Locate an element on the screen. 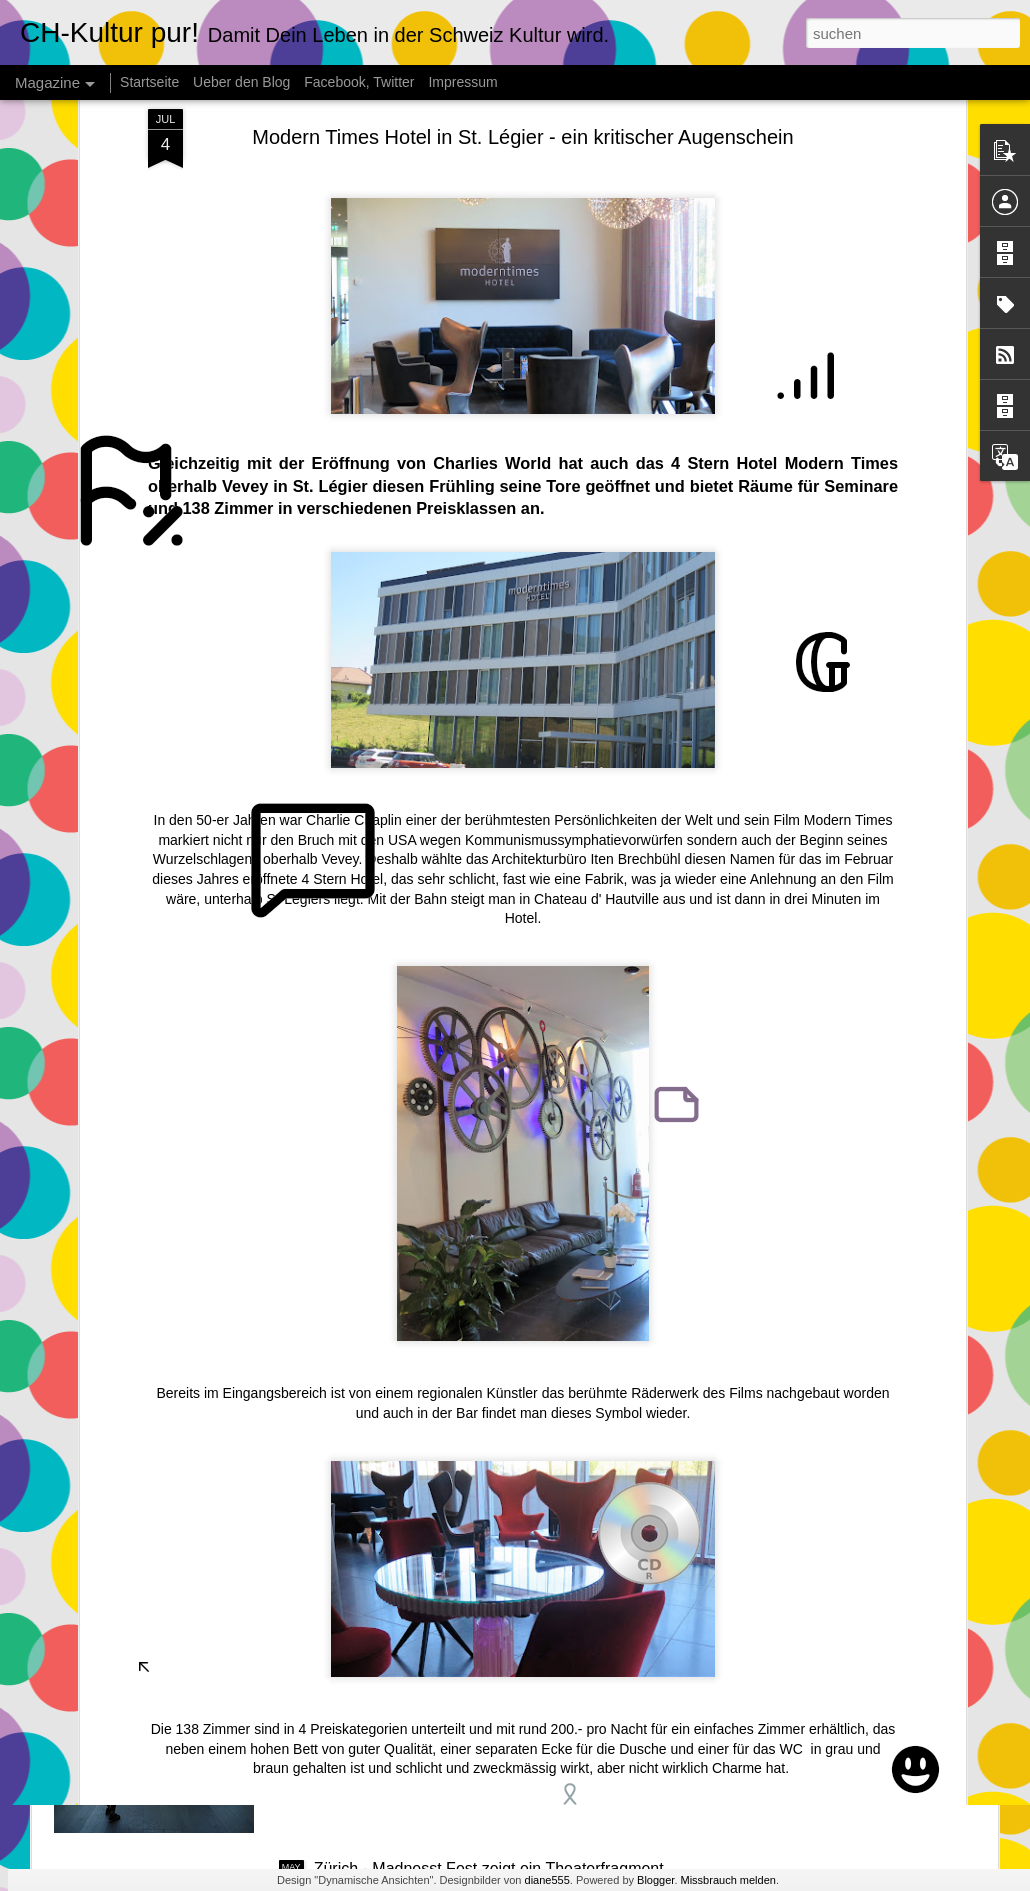 The height and width of the screenshot is (1891, 1030). add an emoji or reaction to a message is located at coordinates (915, 1769).